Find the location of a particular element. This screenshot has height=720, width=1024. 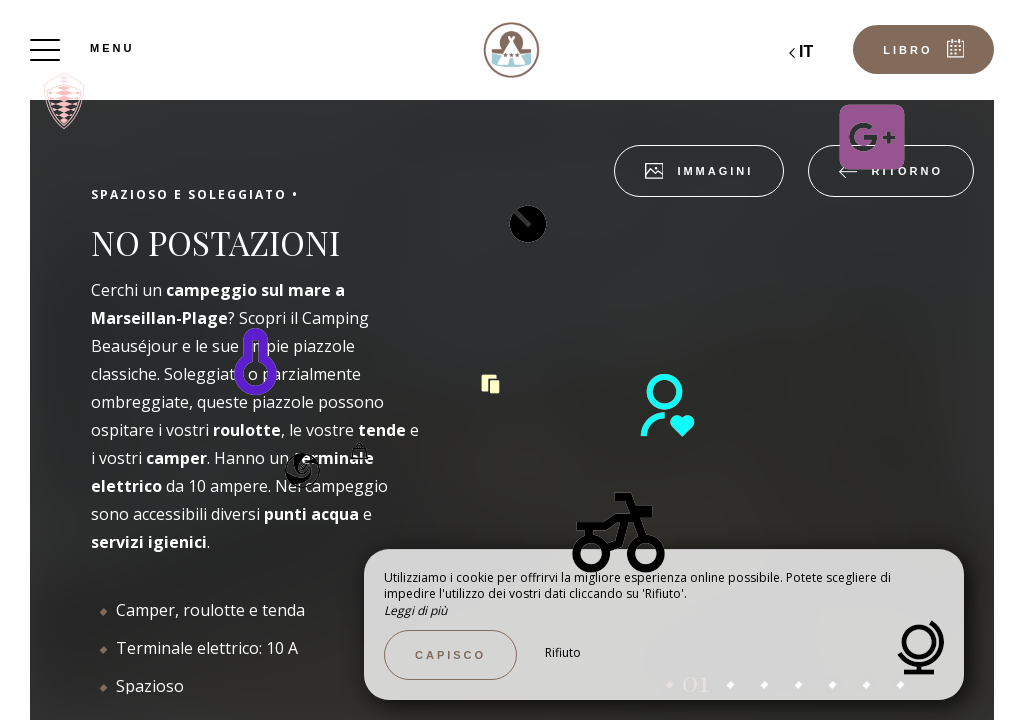

indicates high temperature or heat warning is located at coordinates (255, 361).